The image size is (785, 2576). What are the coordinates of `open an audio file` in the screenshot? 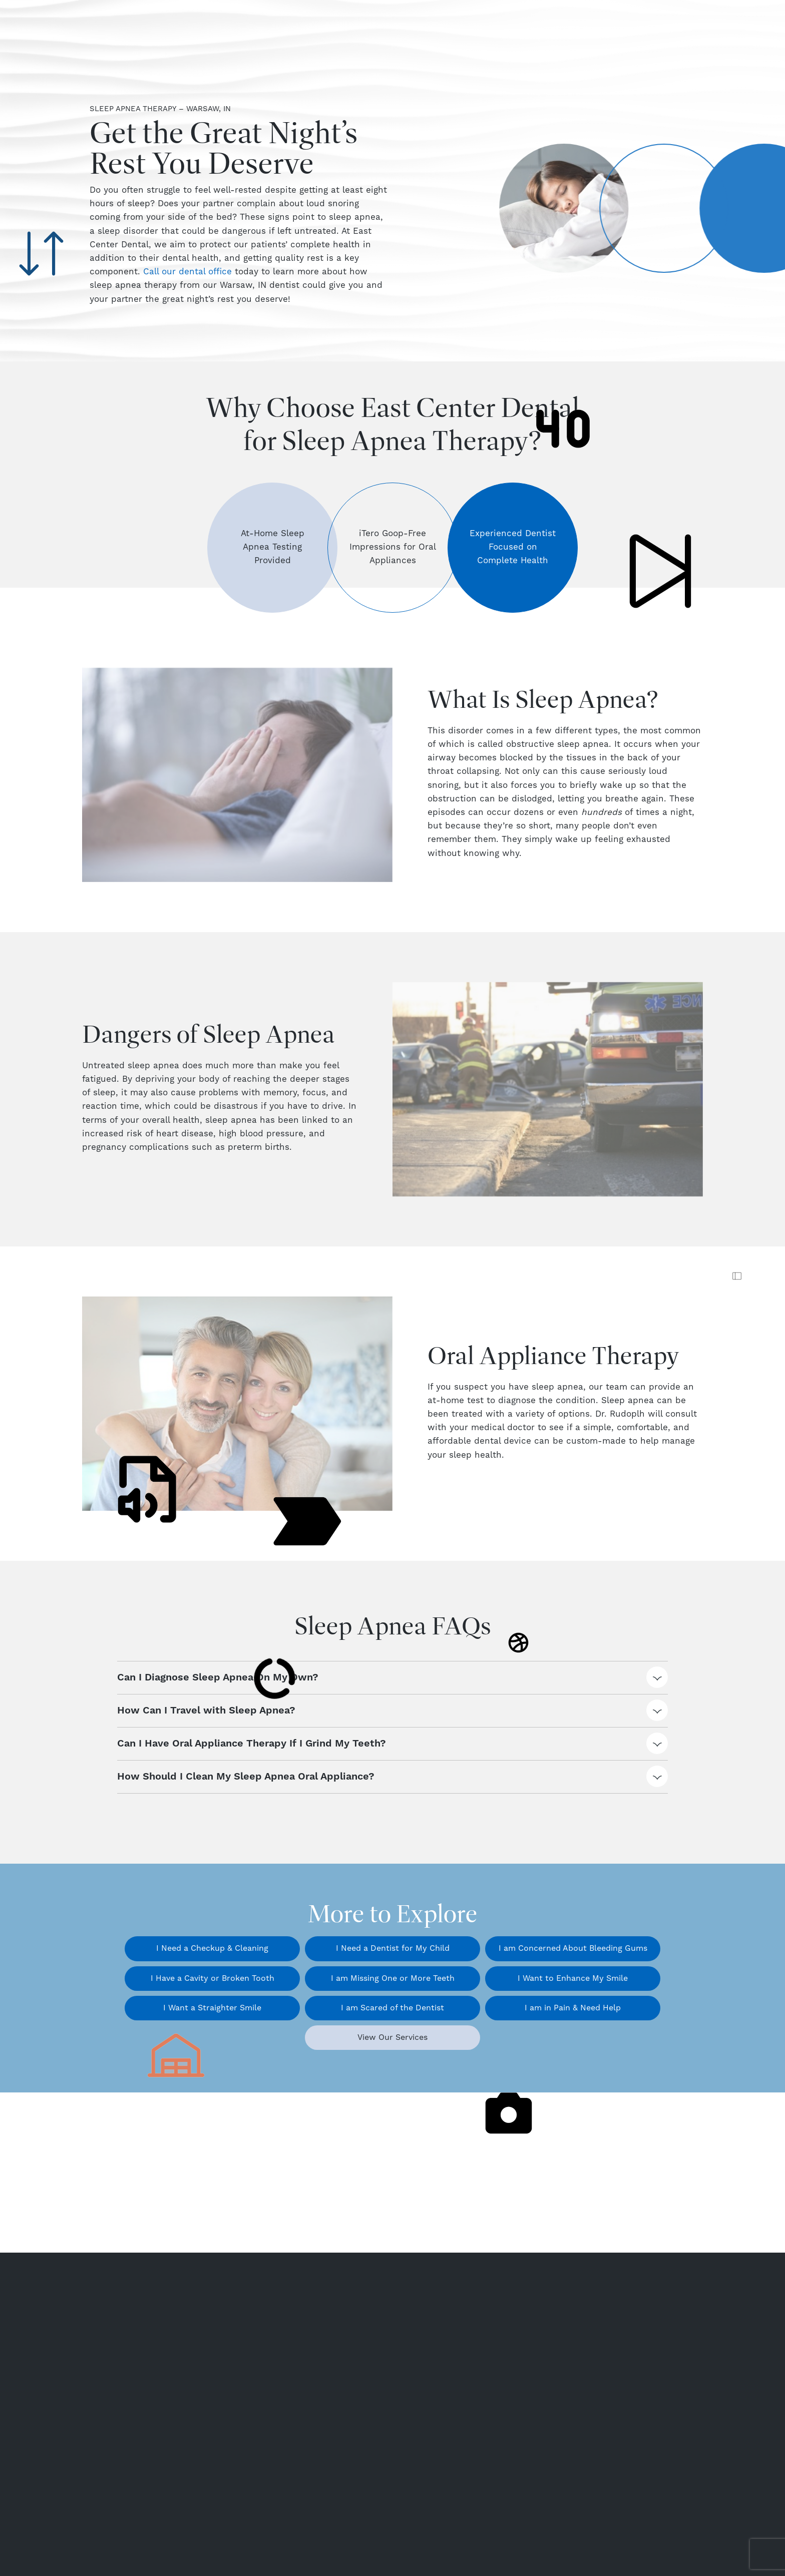 It's located at (148, 1489).